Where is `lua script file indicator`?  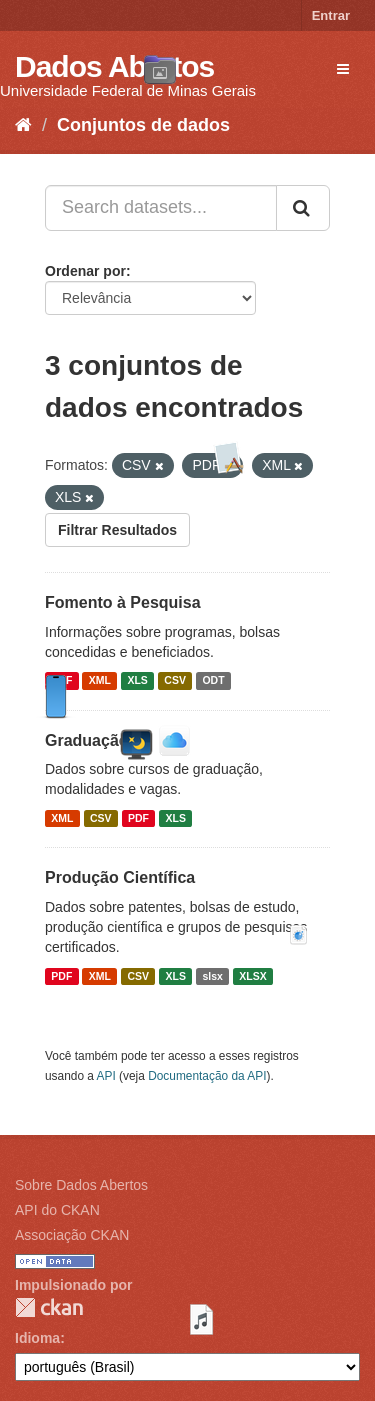
lua script file indicator is located at coordinates (298, 934).